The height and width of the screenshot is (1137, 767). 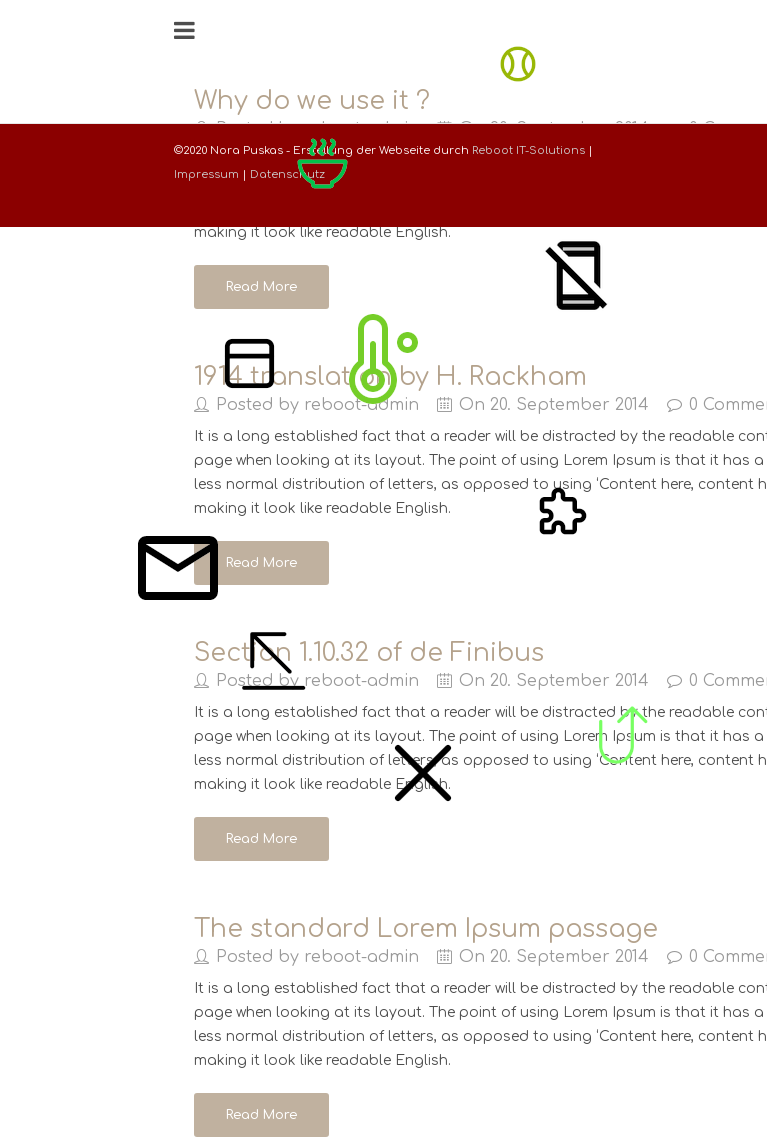 I want to click on view food or meal options, so click(x=322, y=163).